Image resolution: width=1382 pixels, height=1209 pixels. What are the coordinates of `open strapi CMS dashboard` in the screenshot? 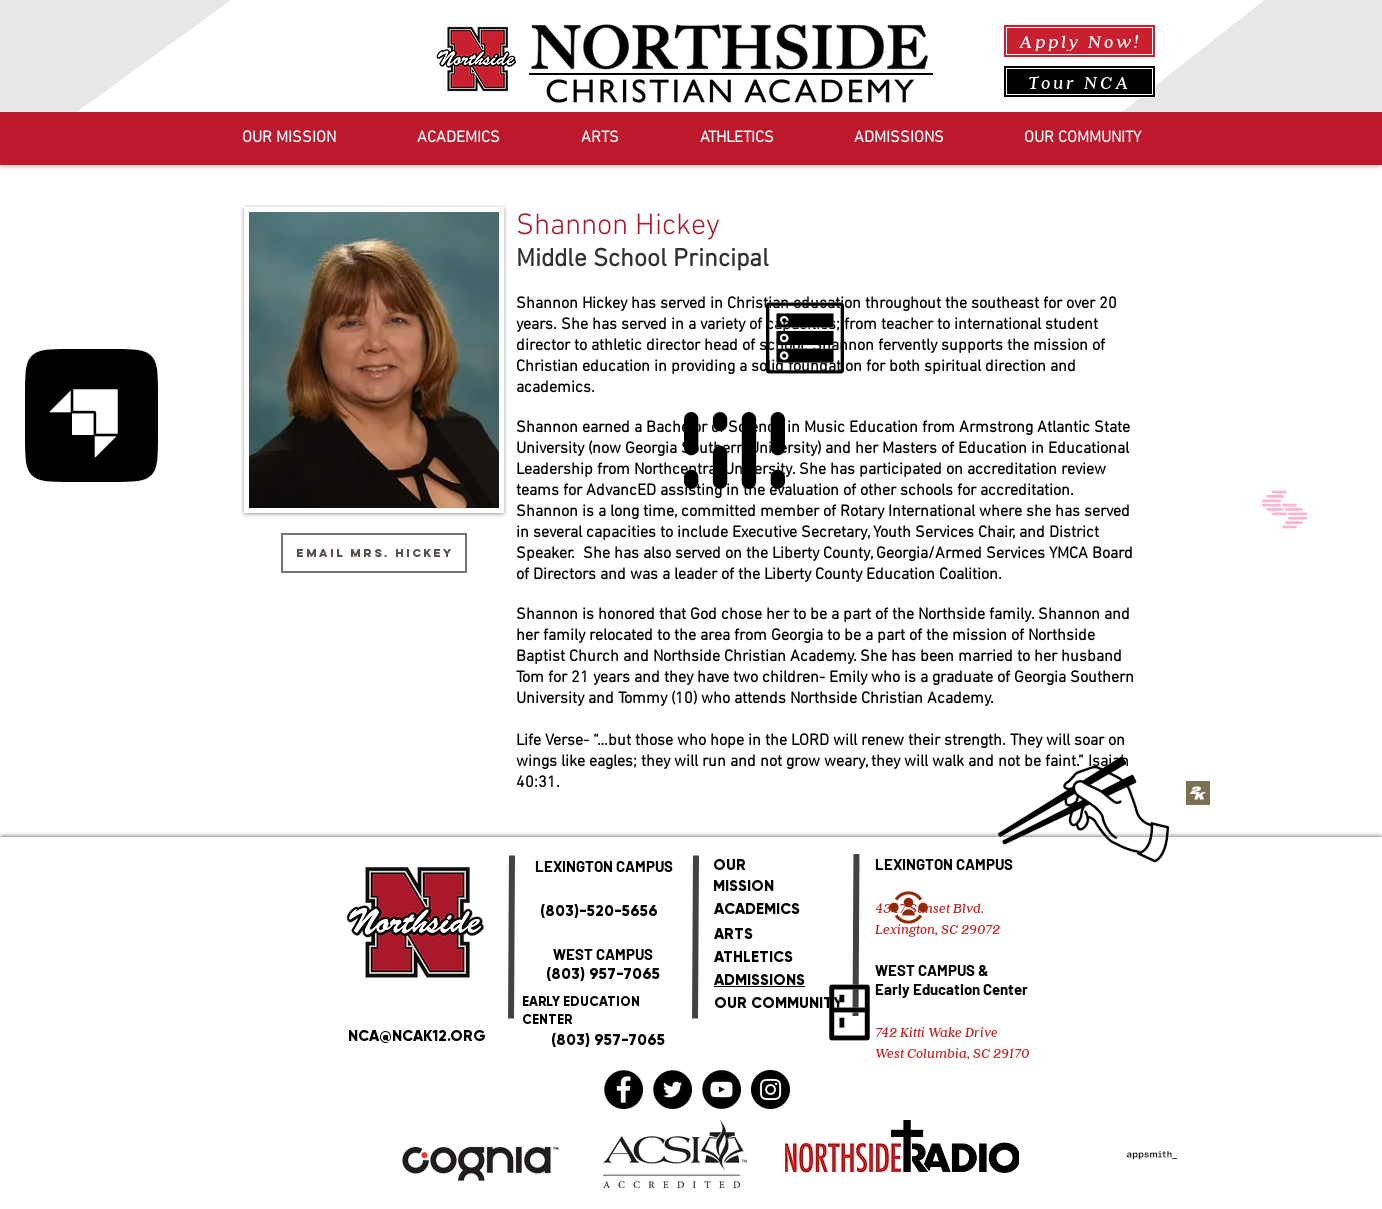 It's located at (91, 415).